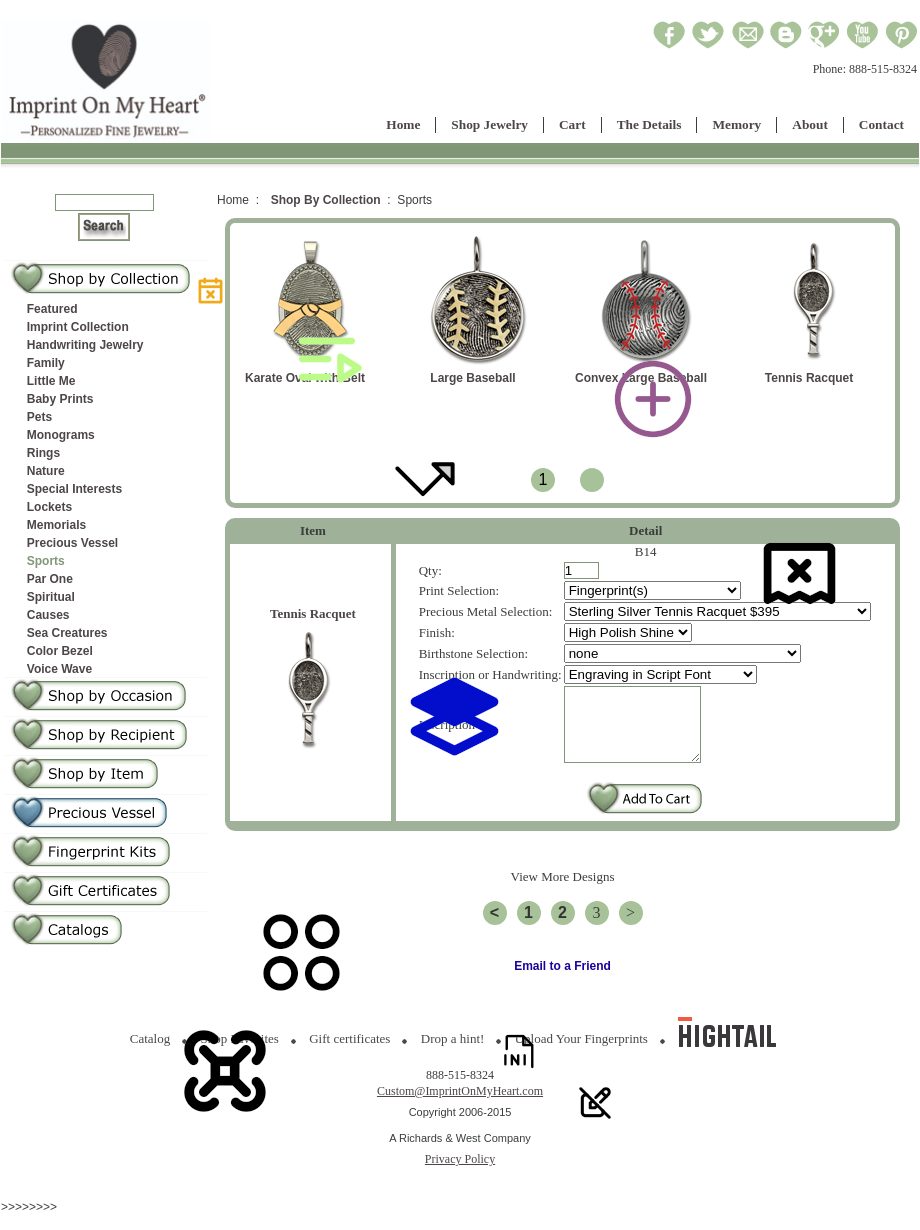 This screenshot has width=920, height=1230. Describe the element at coordinates (653, 399) in the screenshot. I see `add a new item` at that location.